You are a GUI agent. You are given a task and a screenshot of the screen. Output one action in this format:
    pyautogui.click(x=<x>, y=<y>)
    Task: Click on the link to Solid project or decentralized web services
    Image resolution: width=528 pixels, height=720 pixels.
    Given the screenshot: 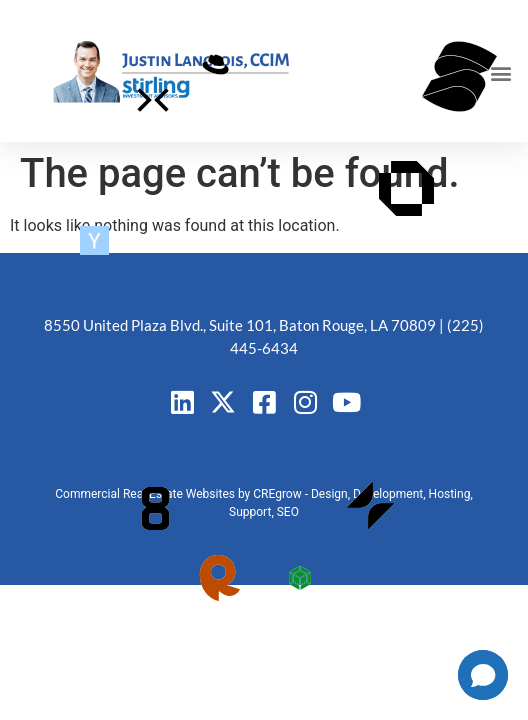 What is the action you would take?
    pyautogui.click(x=459, y=76)
    